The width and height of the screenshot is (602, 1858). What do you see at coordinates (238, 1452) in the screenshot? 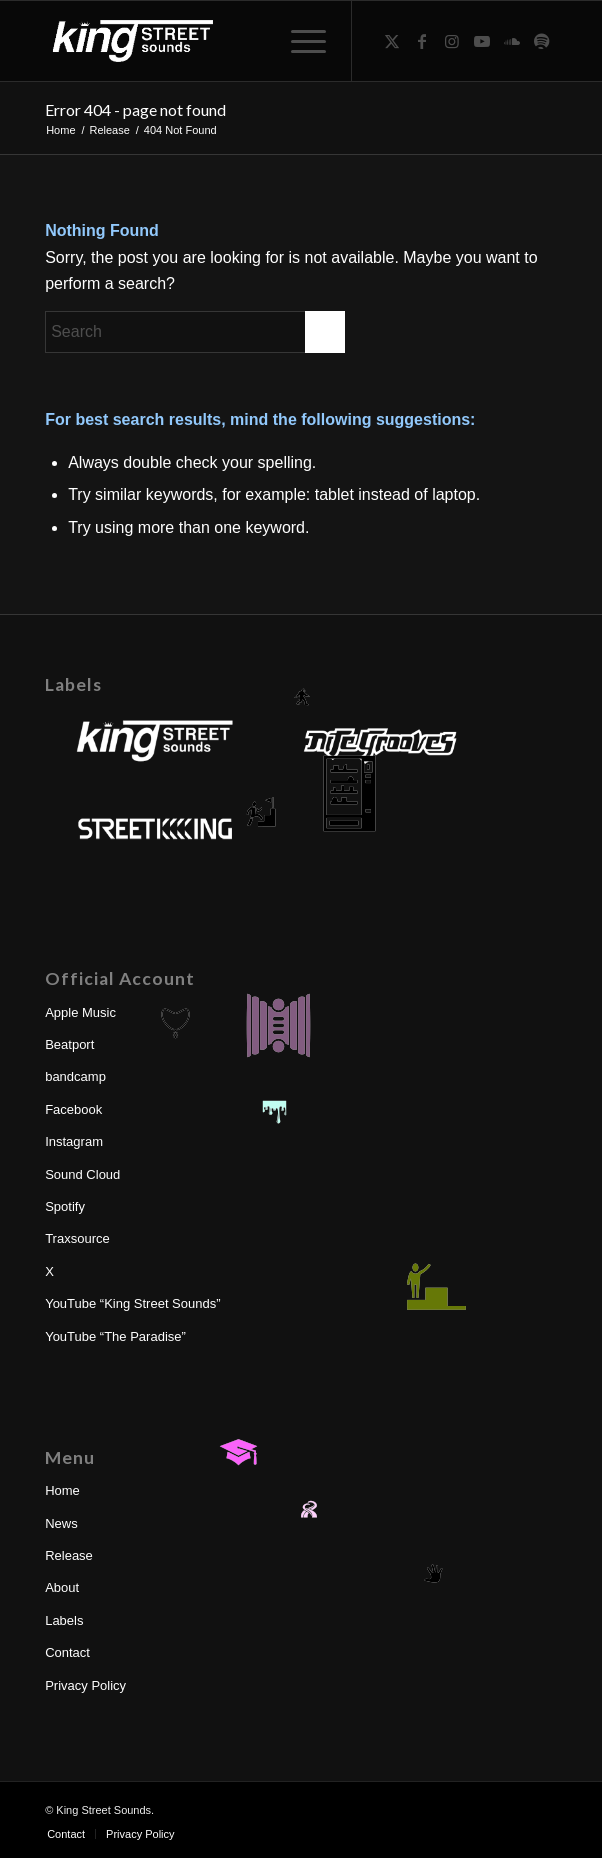
I see `access education or learning features` at bounding box center [238, 1452].